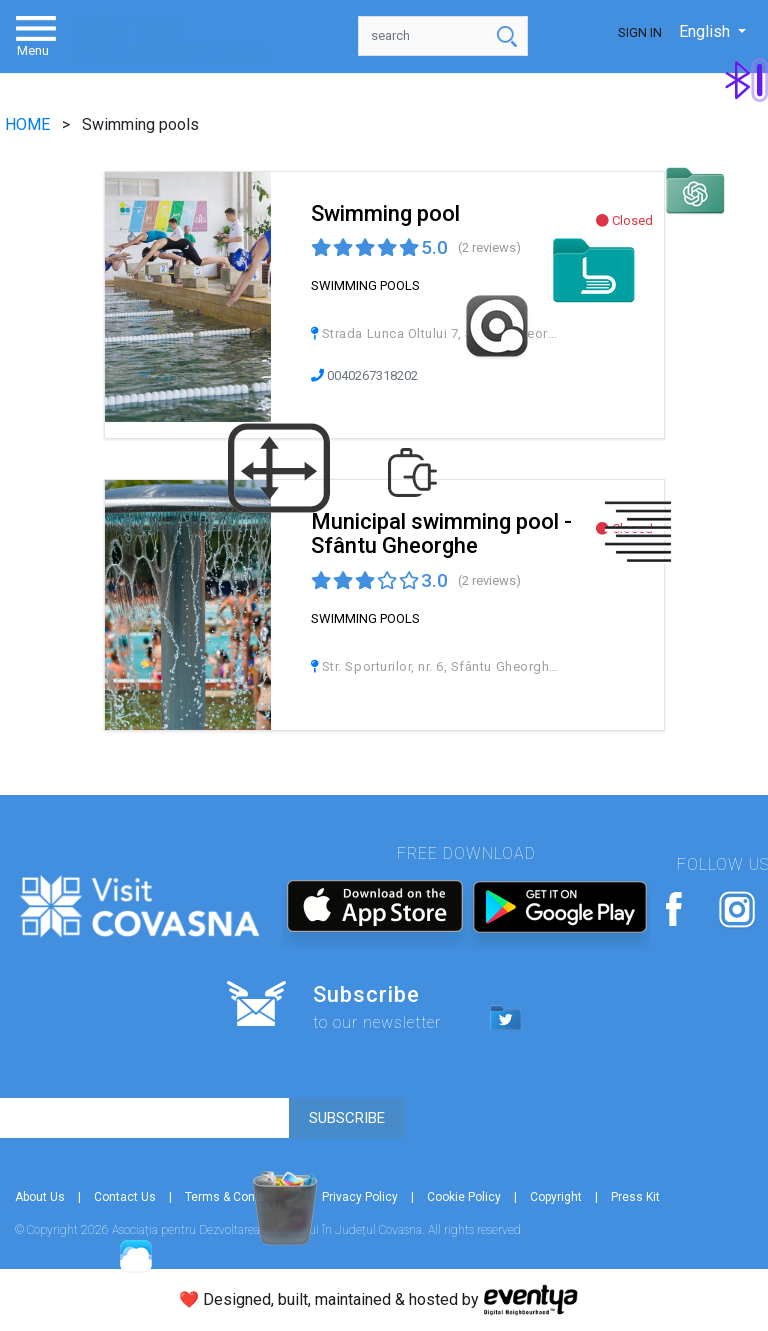 The height and width of the screenshot is (1331, 768). I want to click on access iCloud account settings, so click(136, 1256).